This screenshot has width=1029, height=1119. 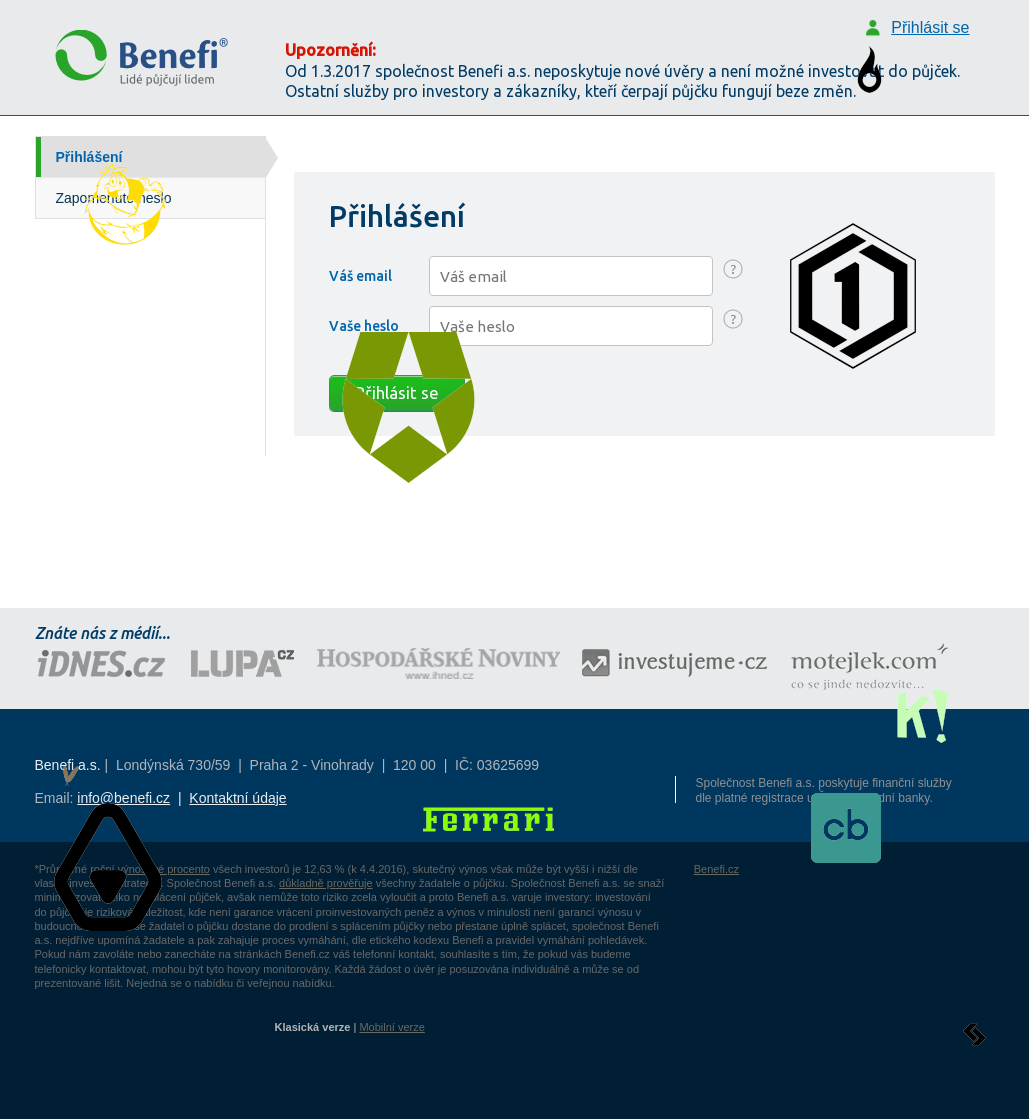 I want to click on the red yeti brand logo, so click(x=125, y=203).